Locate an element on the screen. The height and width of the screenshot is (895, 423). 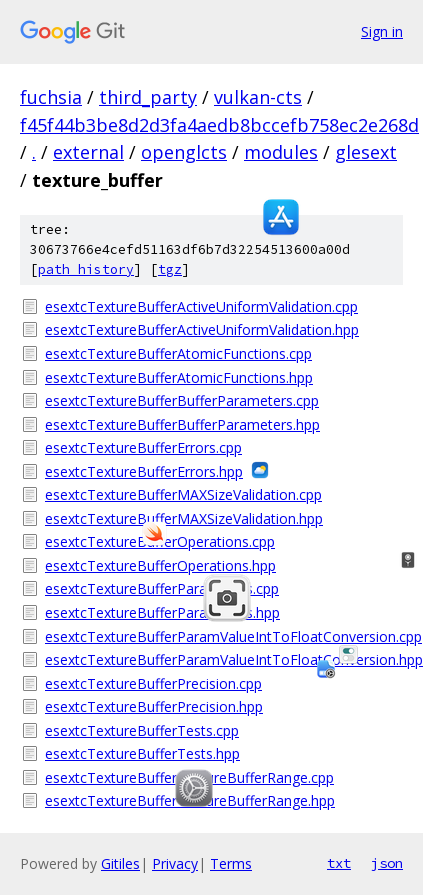
open the App Store to browse and download apps is located at coordinates (281, 217).